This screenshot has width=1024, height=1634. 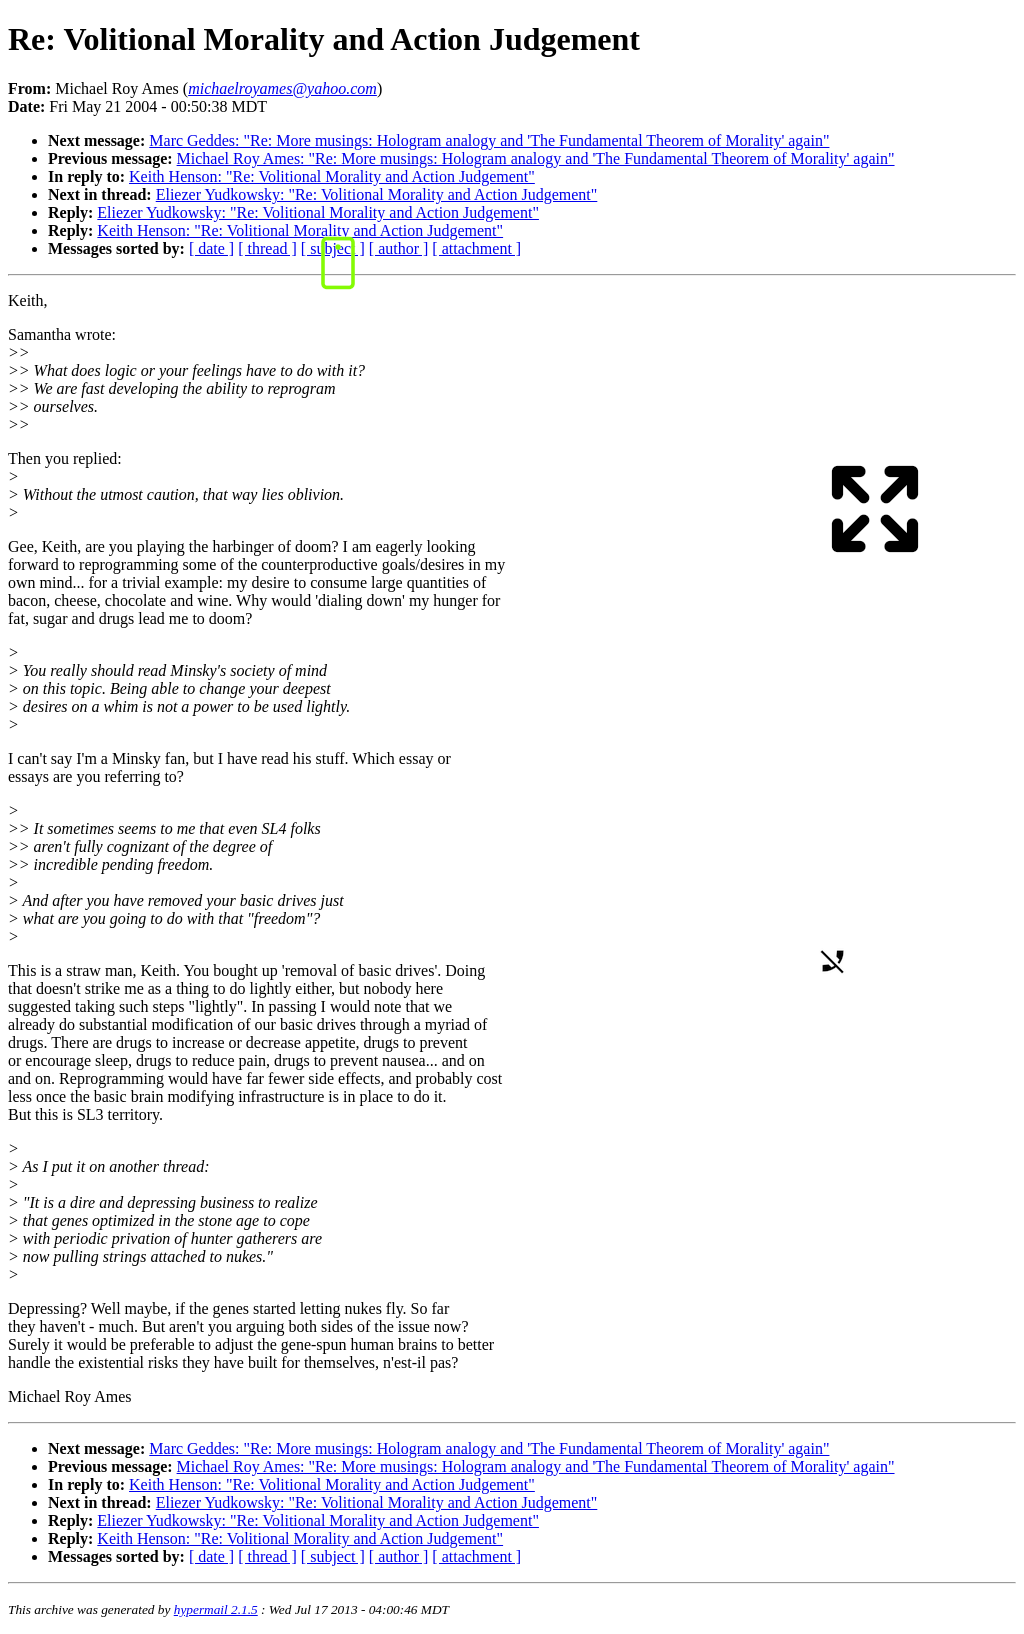 What do you see at coordinates (338, 263) in the screenshot?
I see `access device camera settings` at bounding box center [338, 263].